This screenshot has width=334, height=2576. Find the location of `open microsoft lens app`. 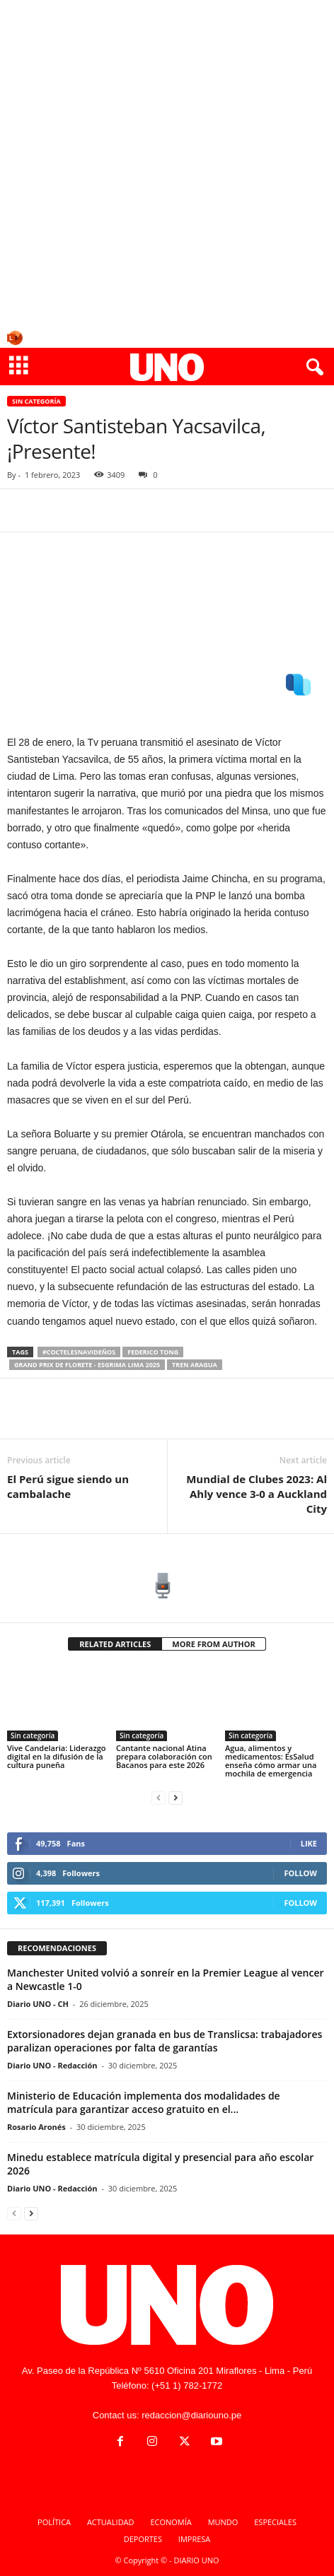

open microsoft lens app is located at coordinates (15, 338).